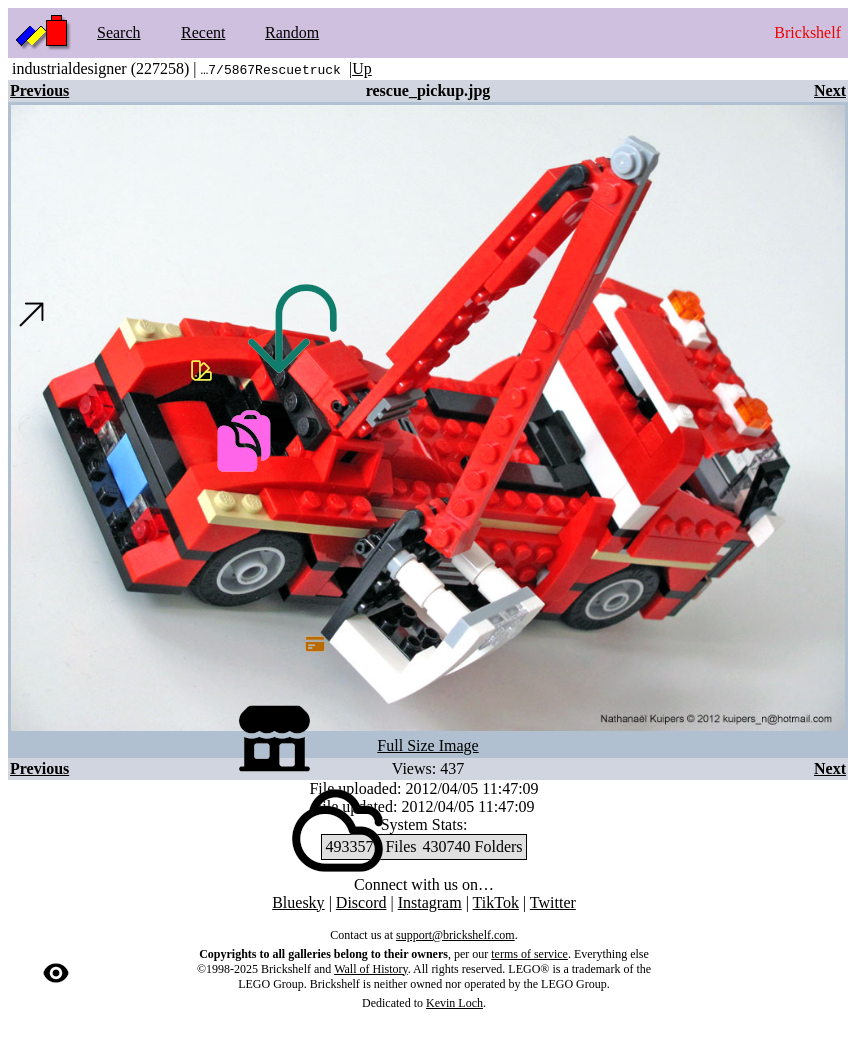 Image resolution: width=848 pixels, height=1039 pixels. Describe the element at coordinates (292, 328) in the screenshot. I see `redo or repeat the last action` at that location.